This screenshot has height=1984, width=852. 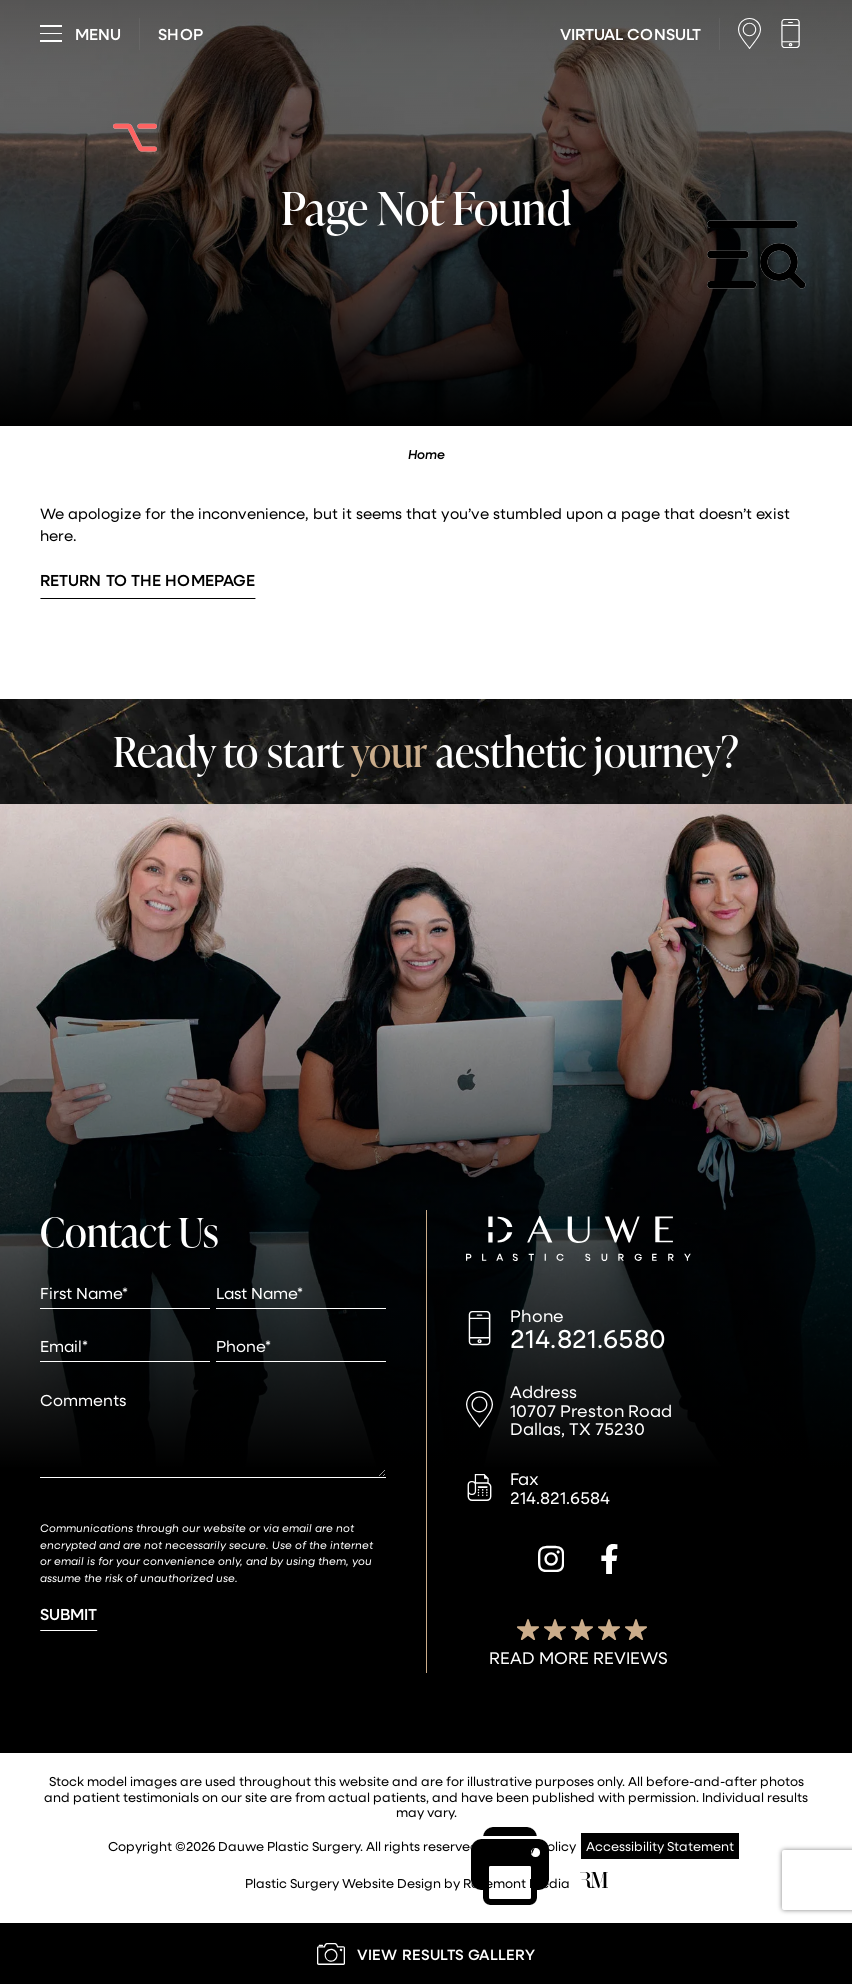 What do you see at coordinates (135, 136) in the screenshot?
I see `keyboard option or alt key symbol` at bounding box center [135, 136].